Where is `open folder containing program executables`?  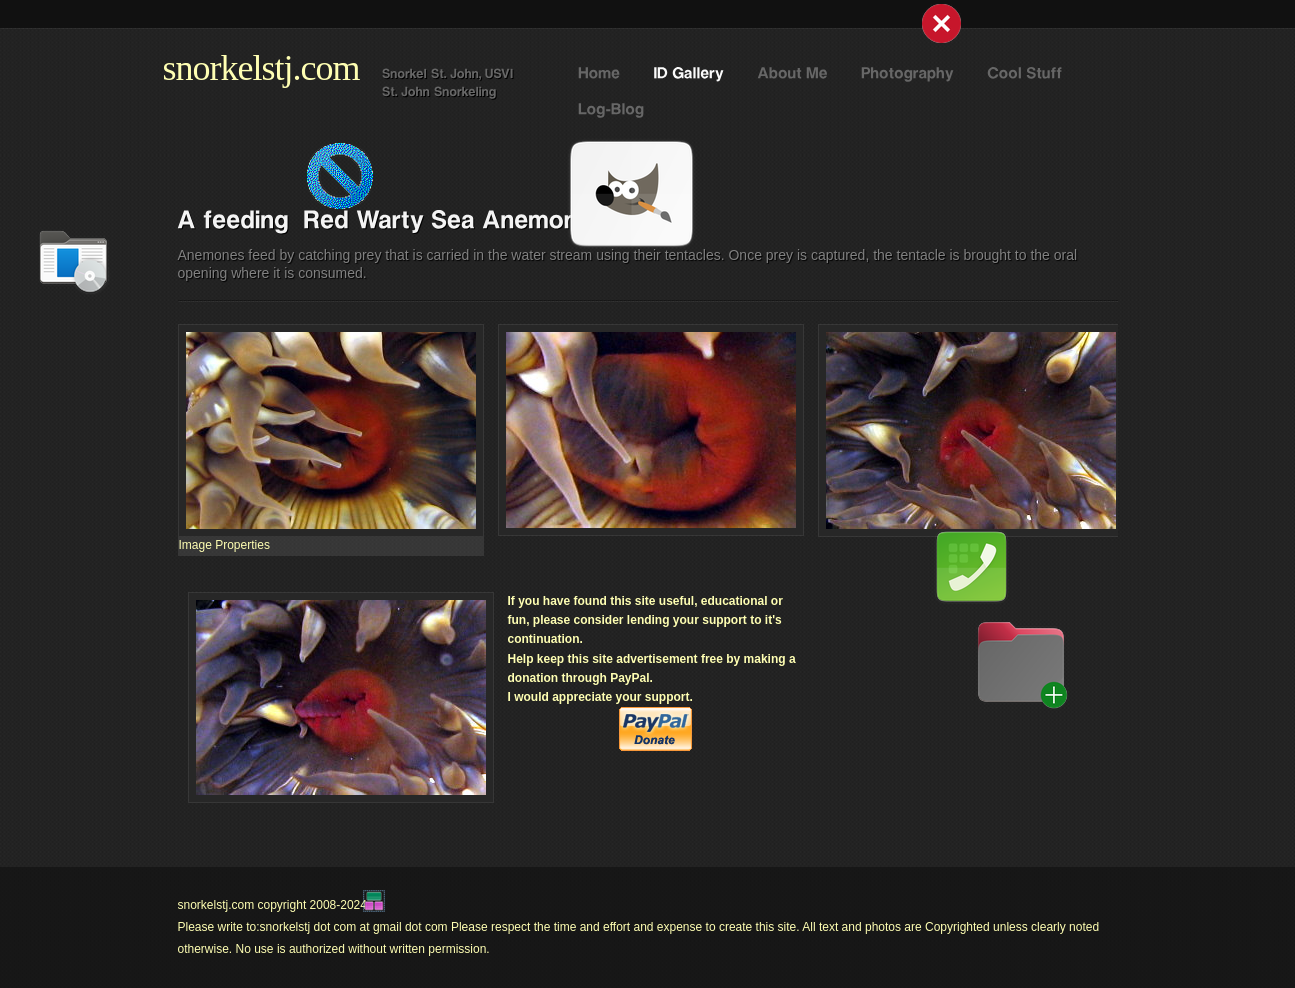 open folder containing program executables is located at coordinates (73, 259).